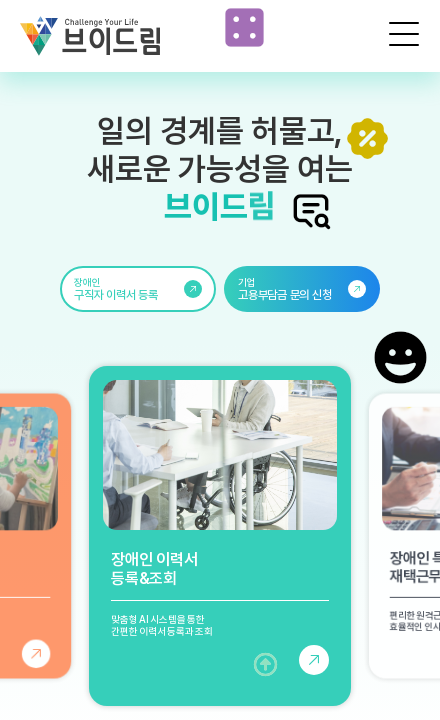 This screenshot has width=440, height=720. I want to click on roll or randomize a selection, so click(244, 27).